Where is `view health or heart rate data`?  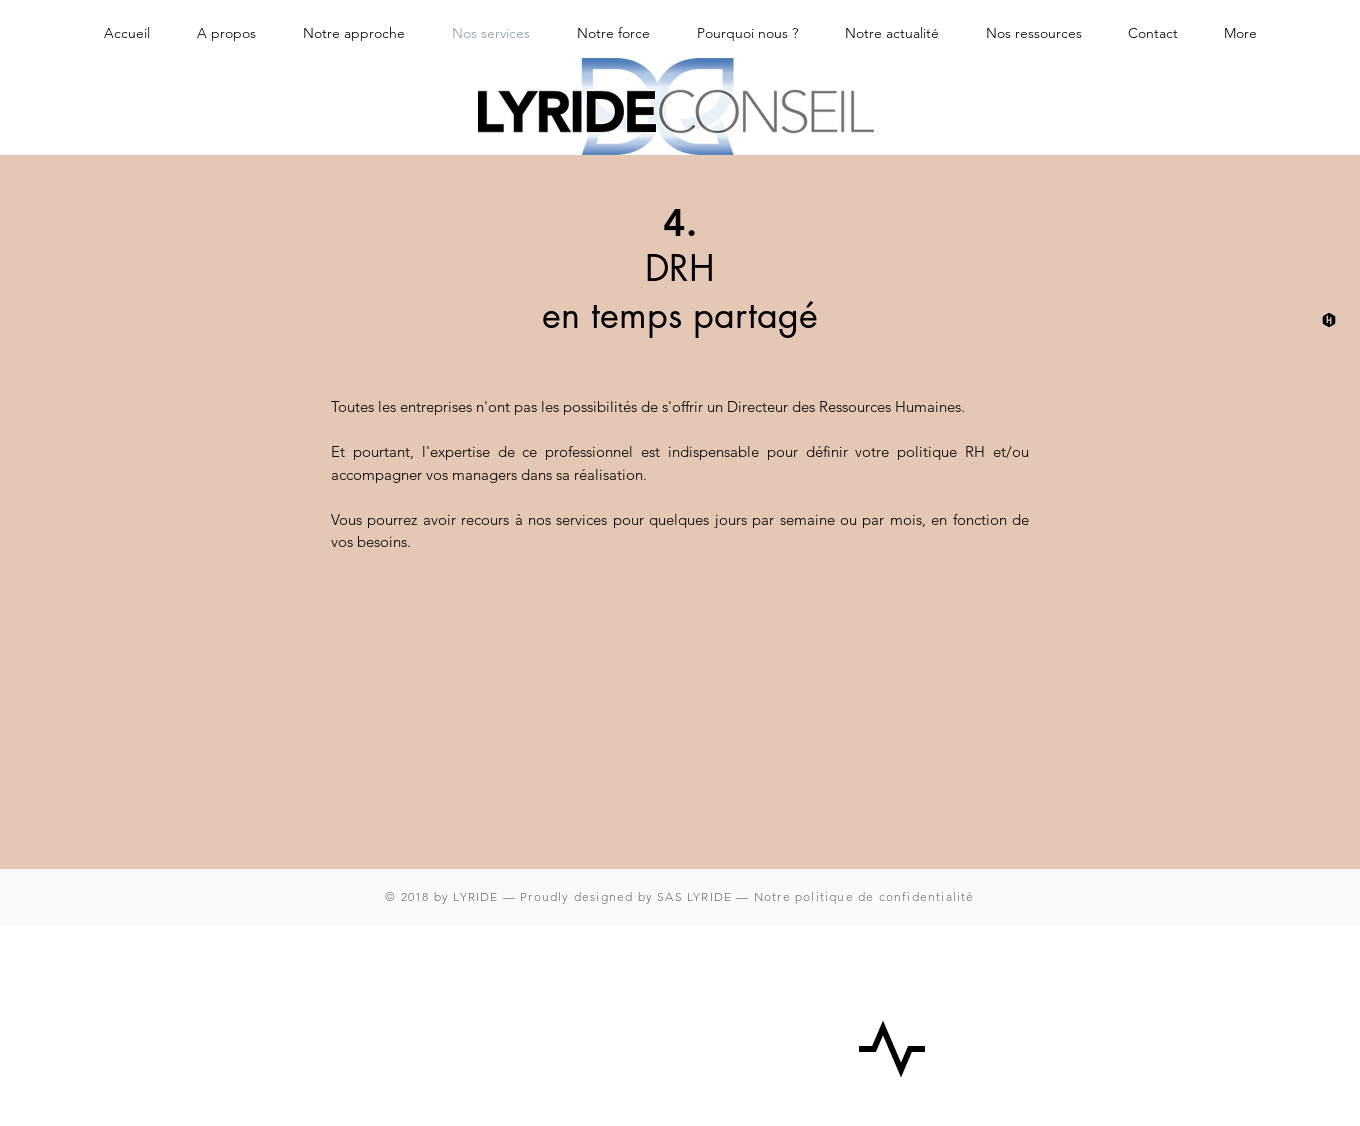
view health or heart rate data is located at coordinates (892, 1049).